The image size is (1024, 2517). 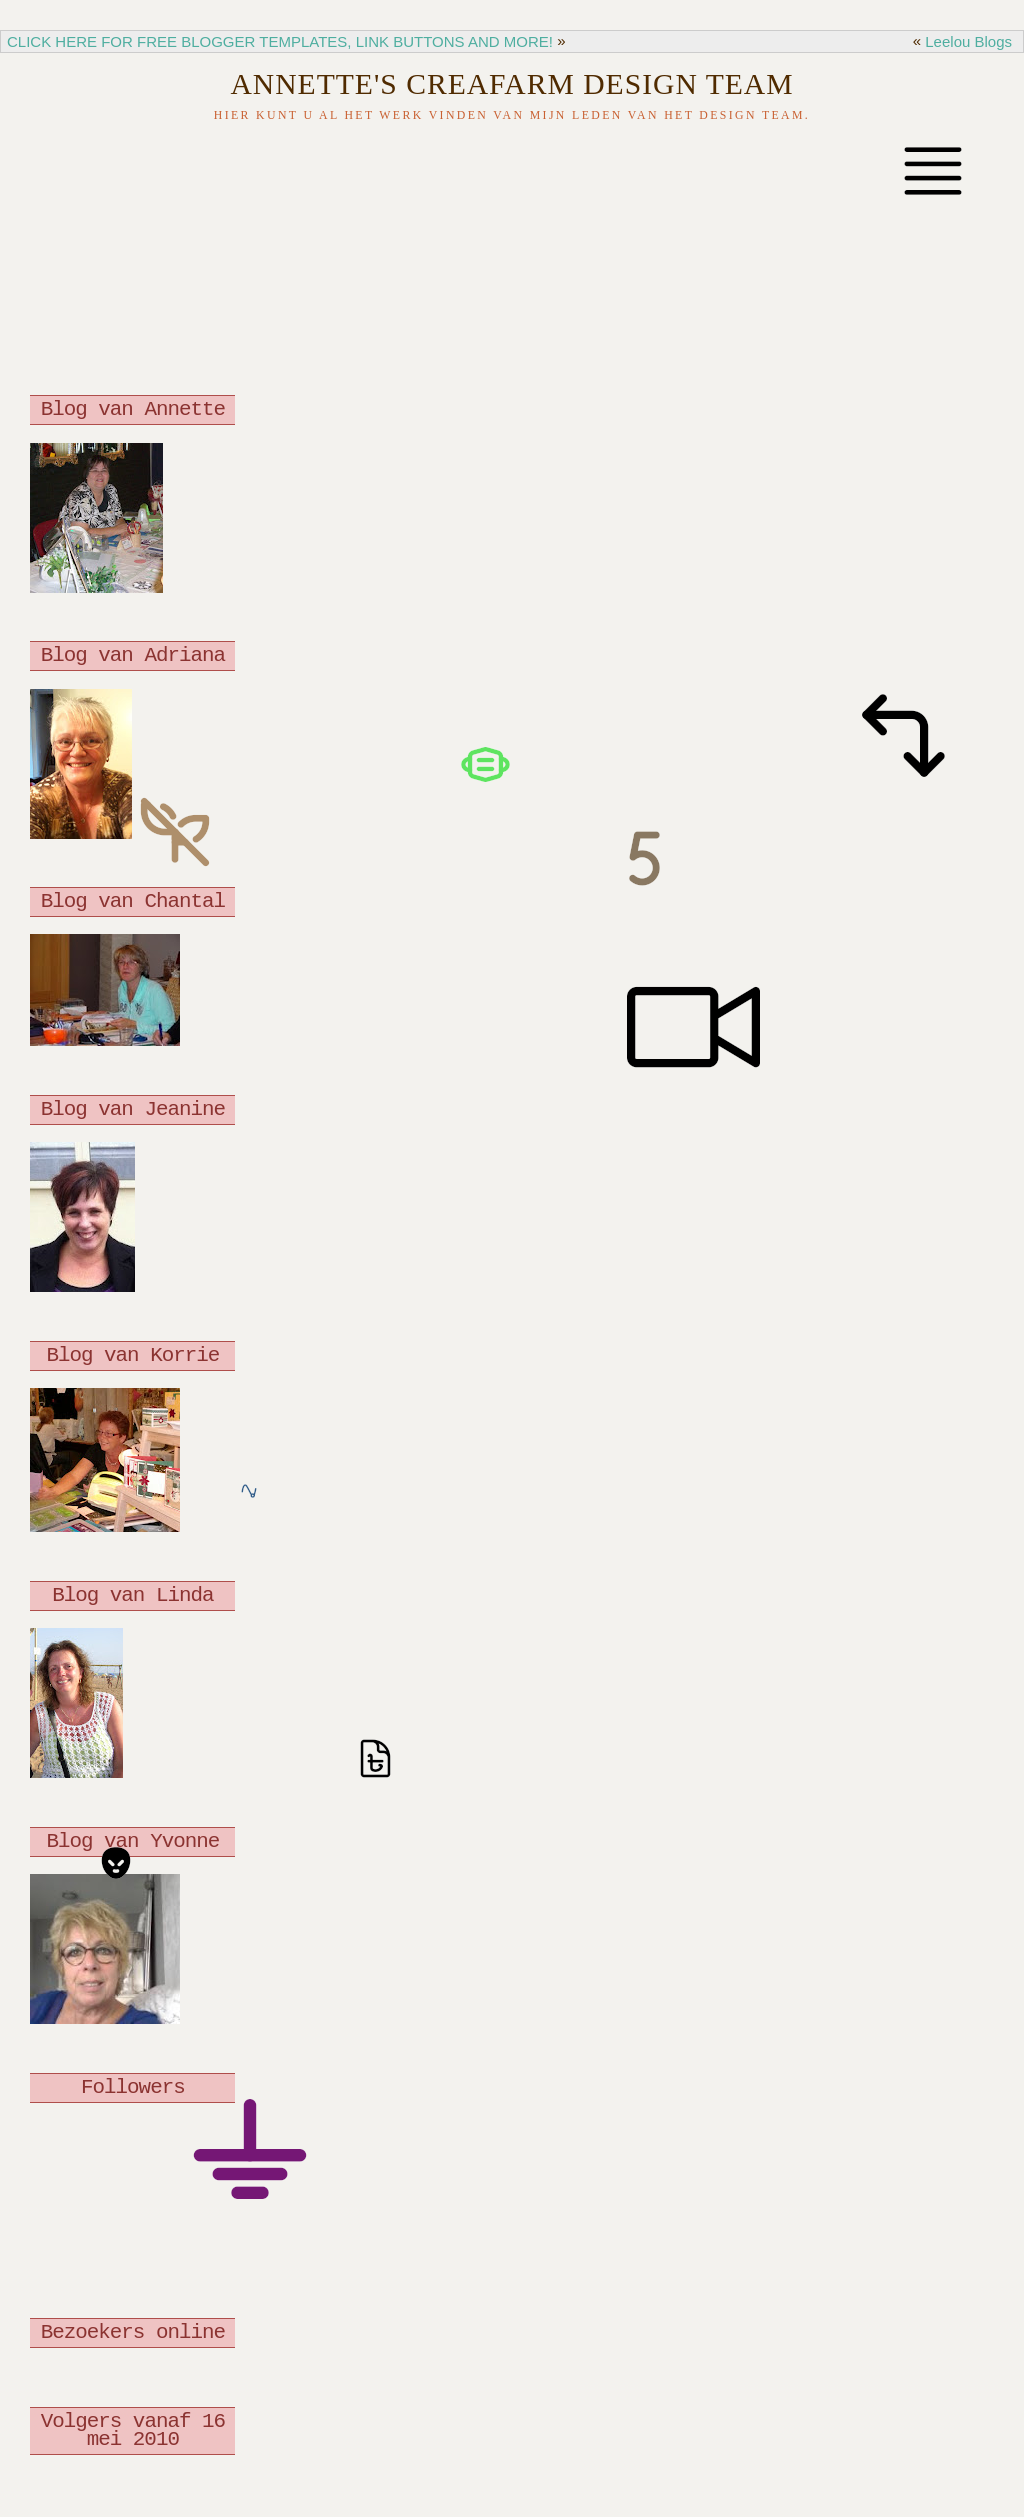 I want to click on move or resize element diagonally to bottom-left, so click(x=903, y=735).